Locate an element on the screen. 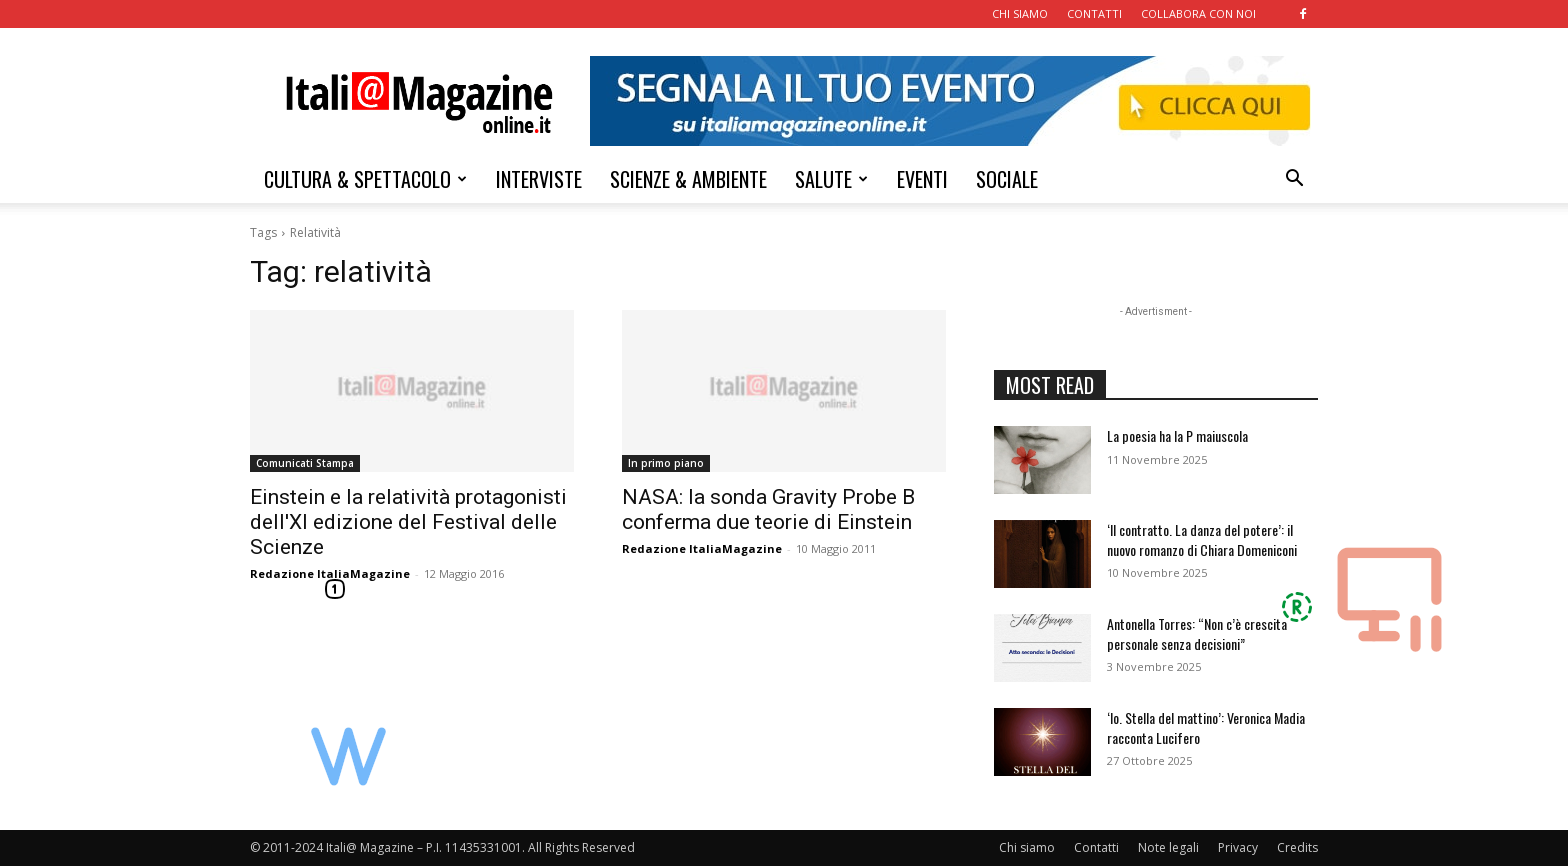 This screenshot has width=1568, height=866. indicates the first item or step in a sequence is located at coordinates (335, 589).